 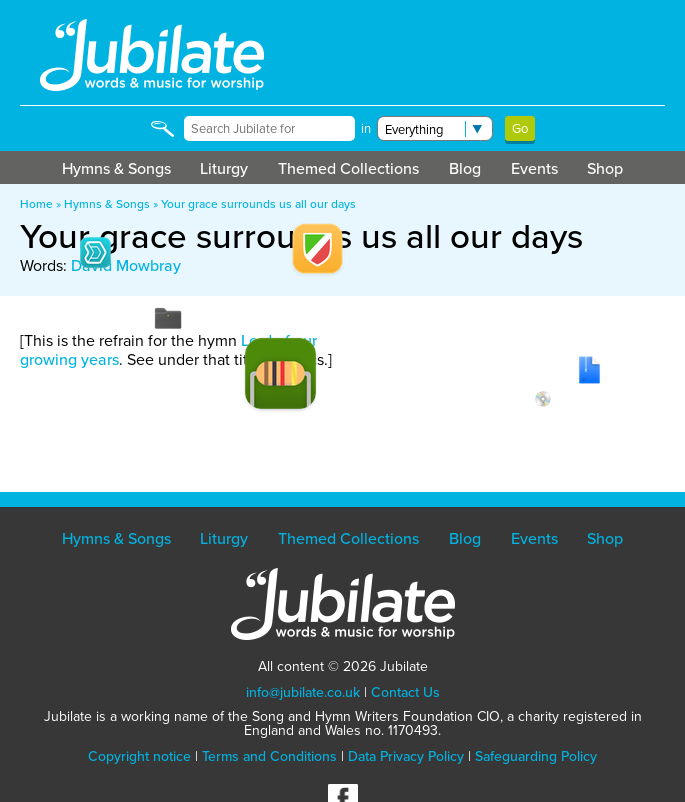 I want to click on open synology drive cloud storage app, so click(x=95, y=252).